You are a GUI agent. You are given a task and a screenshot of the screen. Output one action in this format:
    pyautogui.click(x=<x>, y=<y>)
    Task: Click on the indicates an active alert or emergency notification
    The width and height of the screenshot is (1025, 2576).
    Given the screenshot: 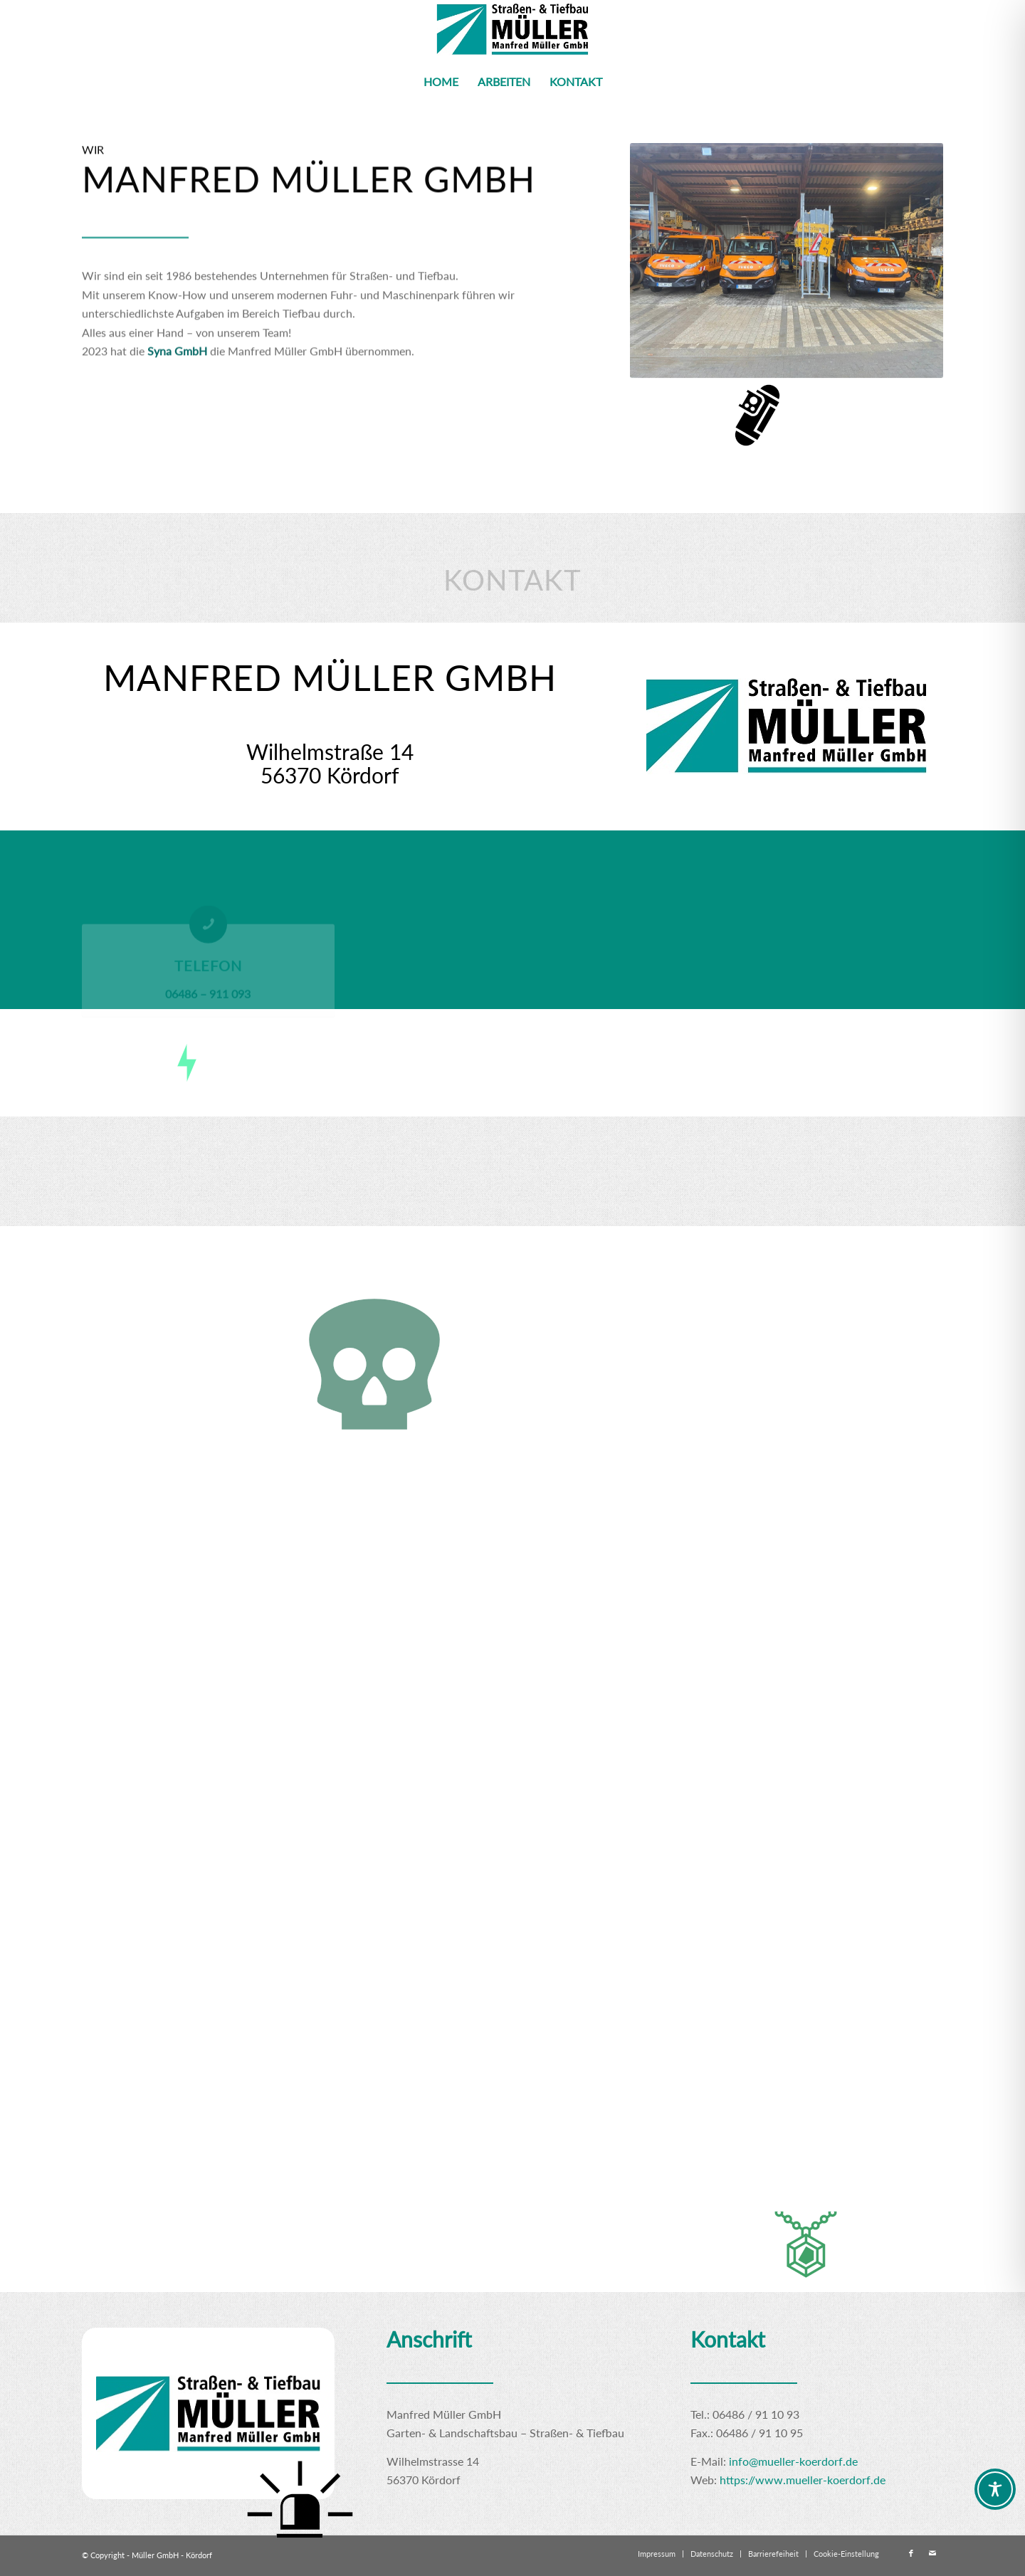 What is the action you would take?
    pyautogui.click(x=300, y=2499)
    